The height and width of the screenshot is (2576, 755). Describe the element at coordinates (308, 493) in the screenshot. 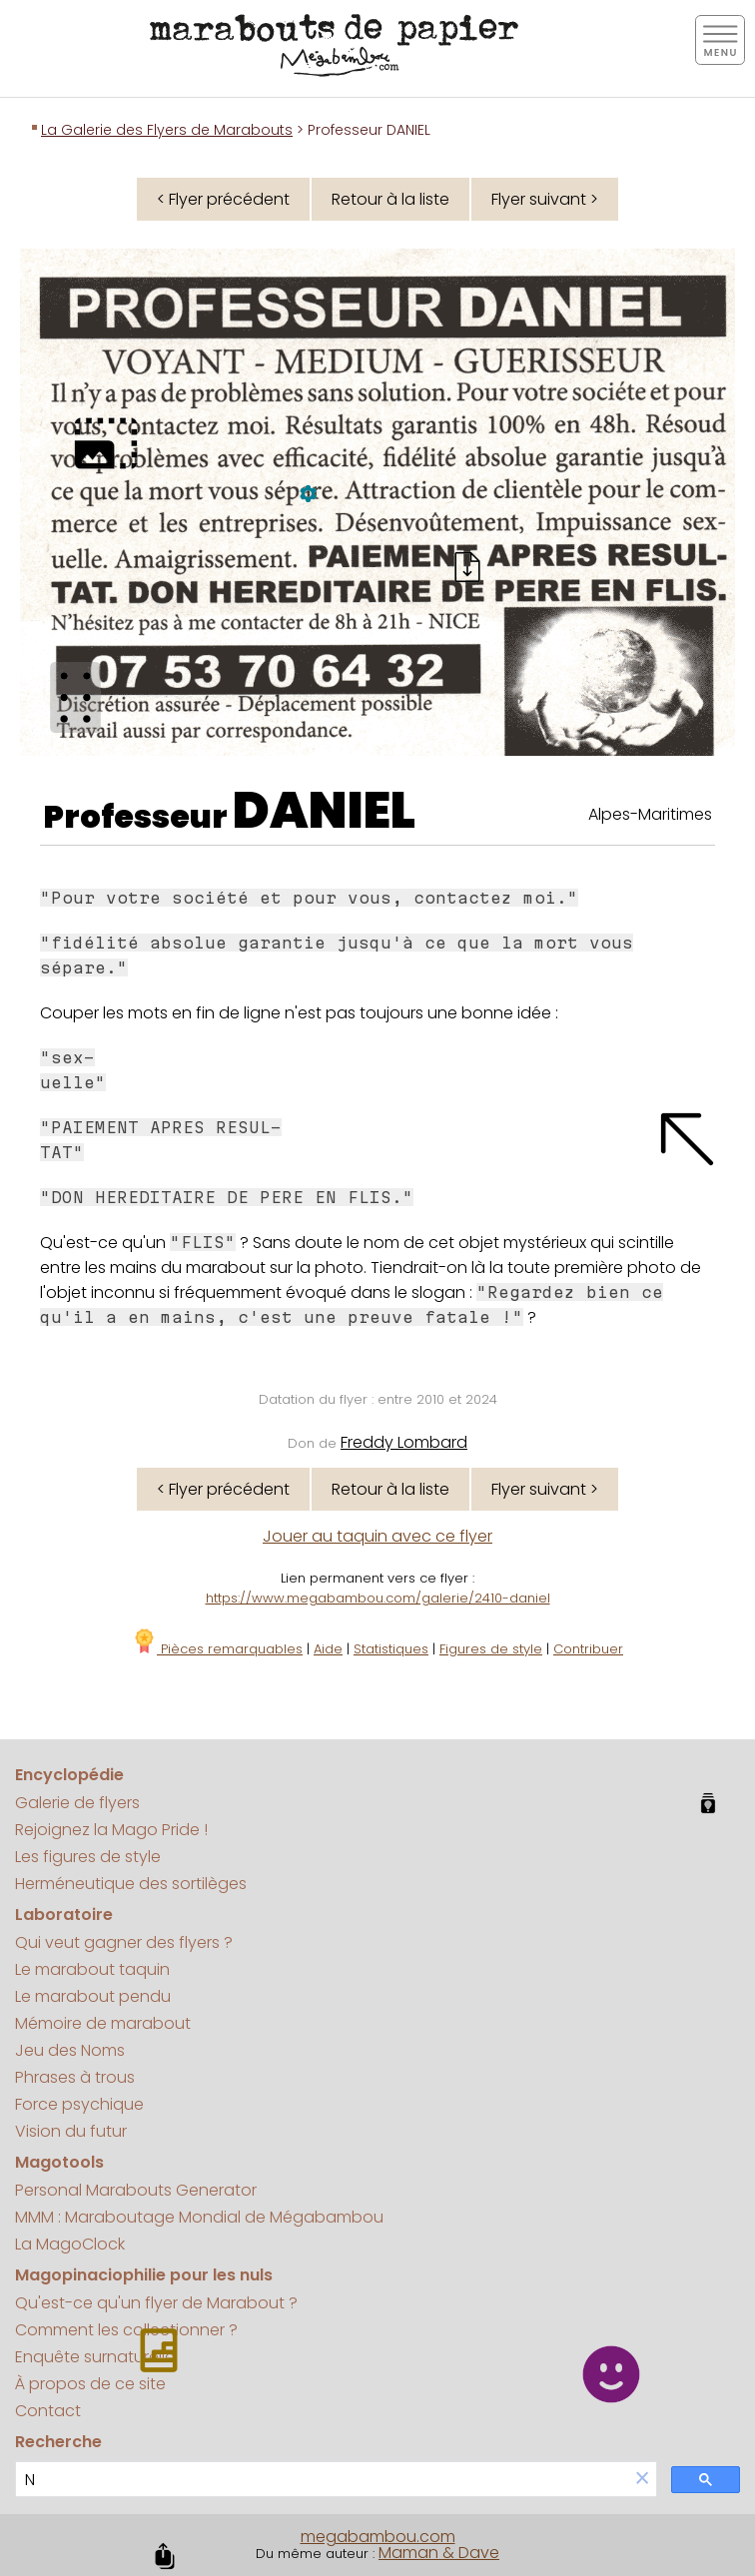

I see `access settings or preferences` at that location.